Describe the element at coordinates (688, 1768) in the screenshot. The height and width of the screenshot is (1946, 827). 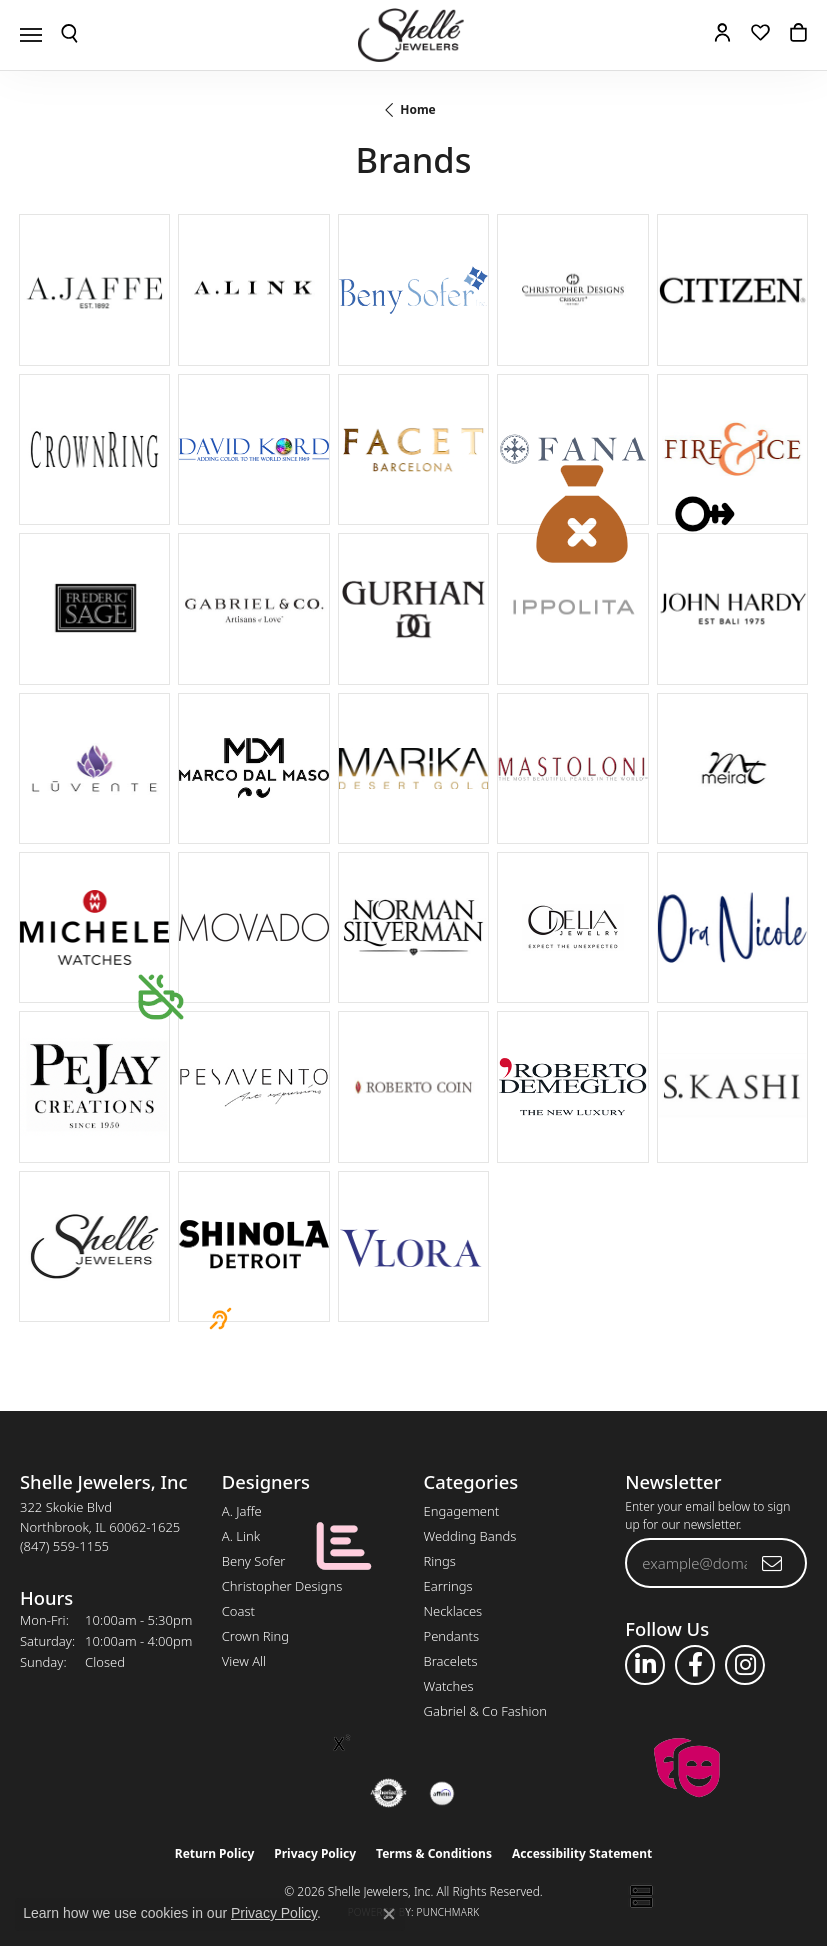
I see `access theater or entertainment category` at that location.